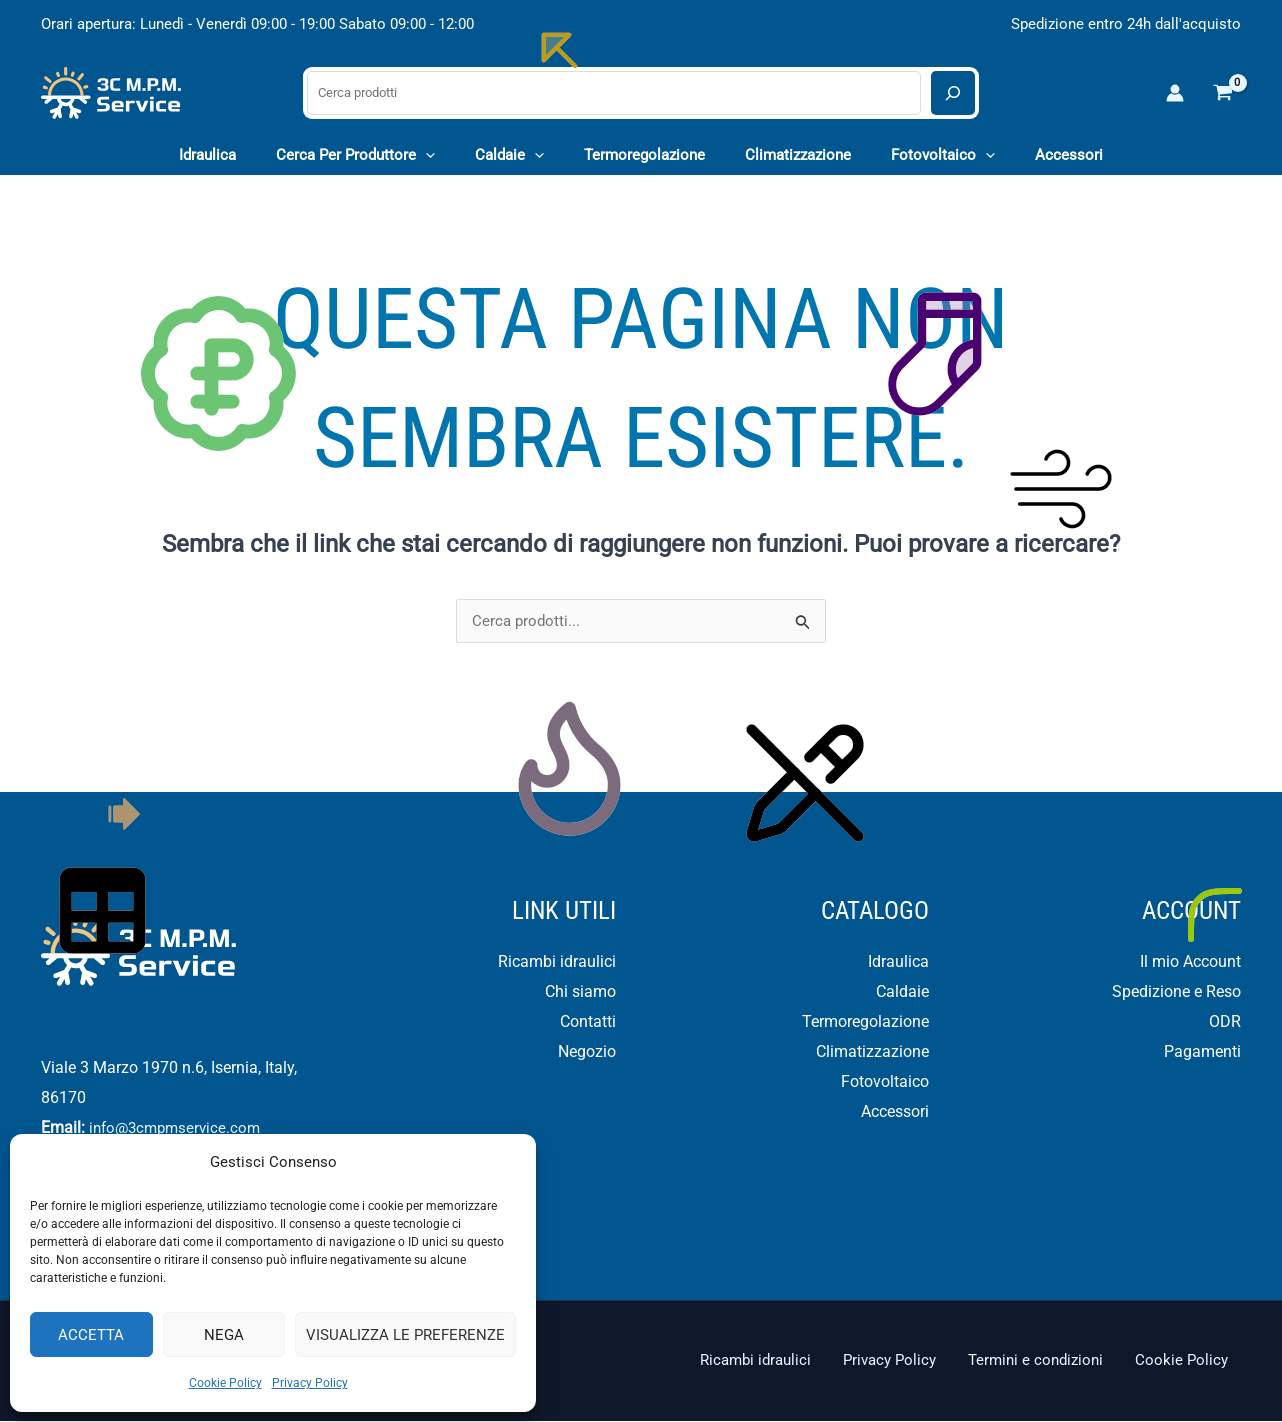 The image size is (1282, 1422). I want to click on indicates current wind conditions, so click(1061, 489).